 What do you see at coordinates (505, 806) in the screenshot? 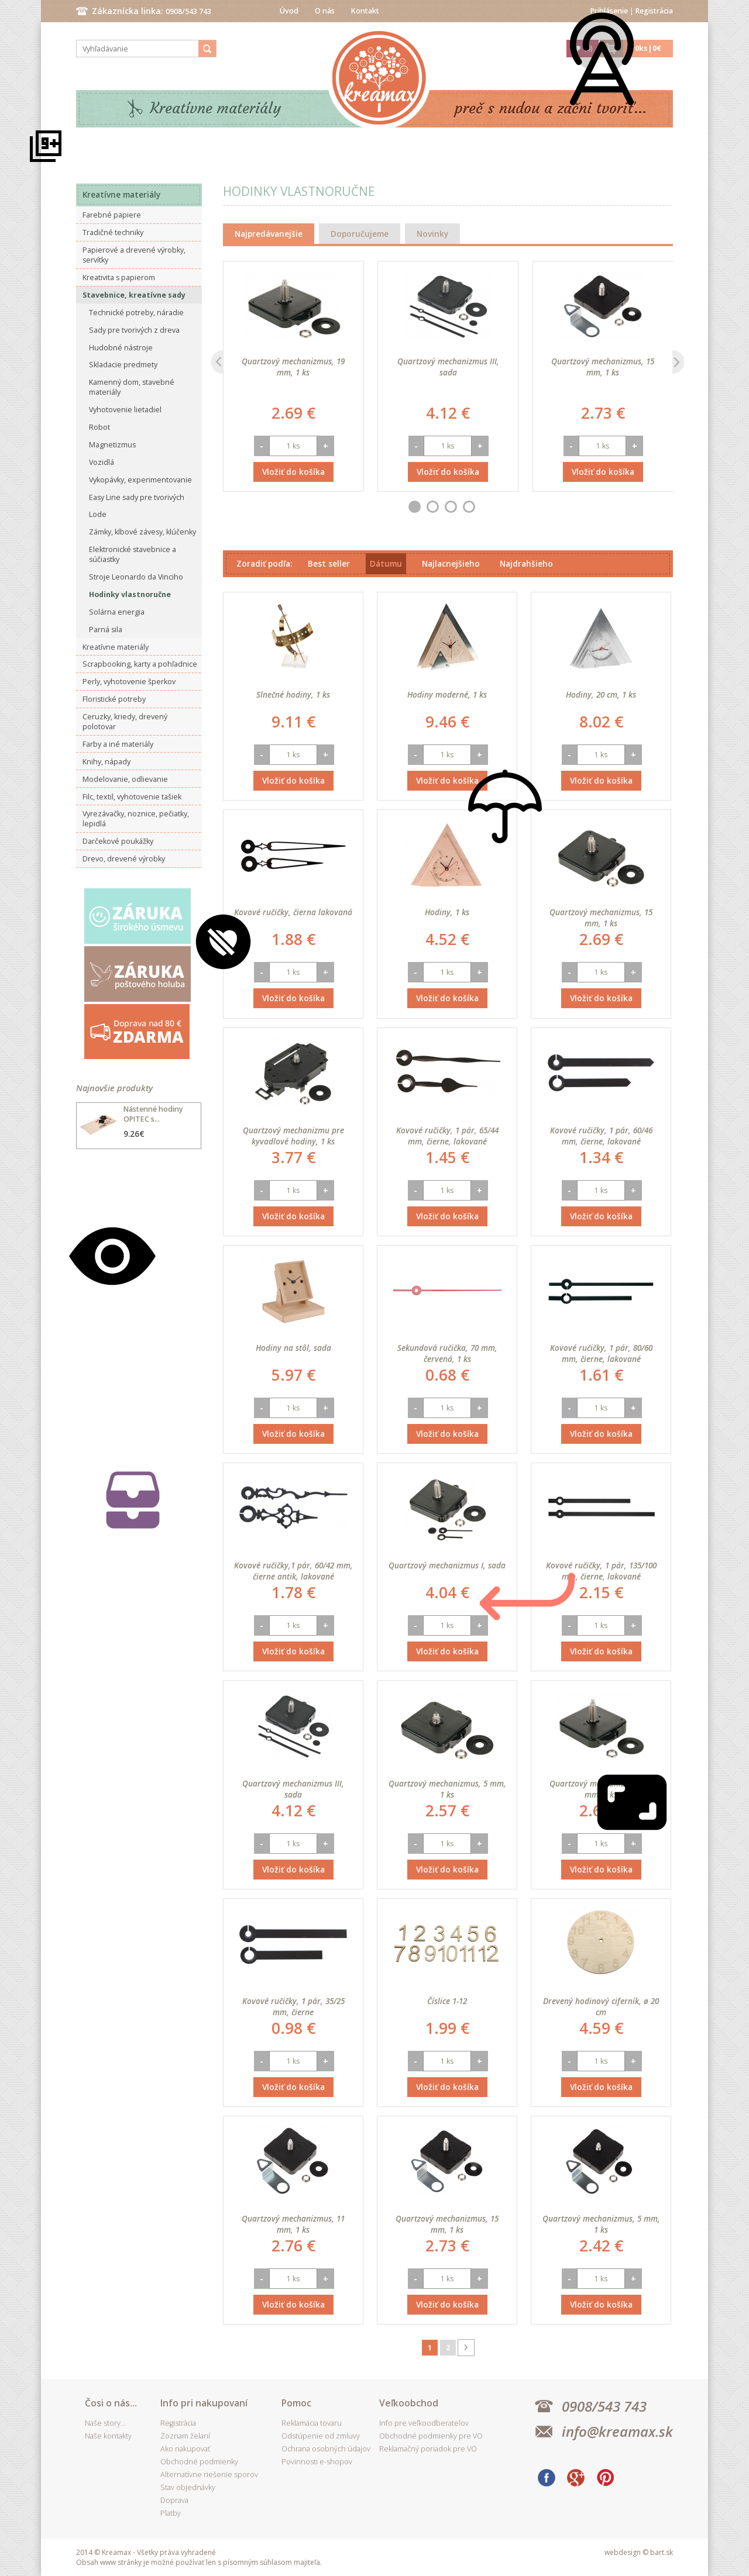
I see `view weather protection or rain forecast` at bounding box center [505, 806].